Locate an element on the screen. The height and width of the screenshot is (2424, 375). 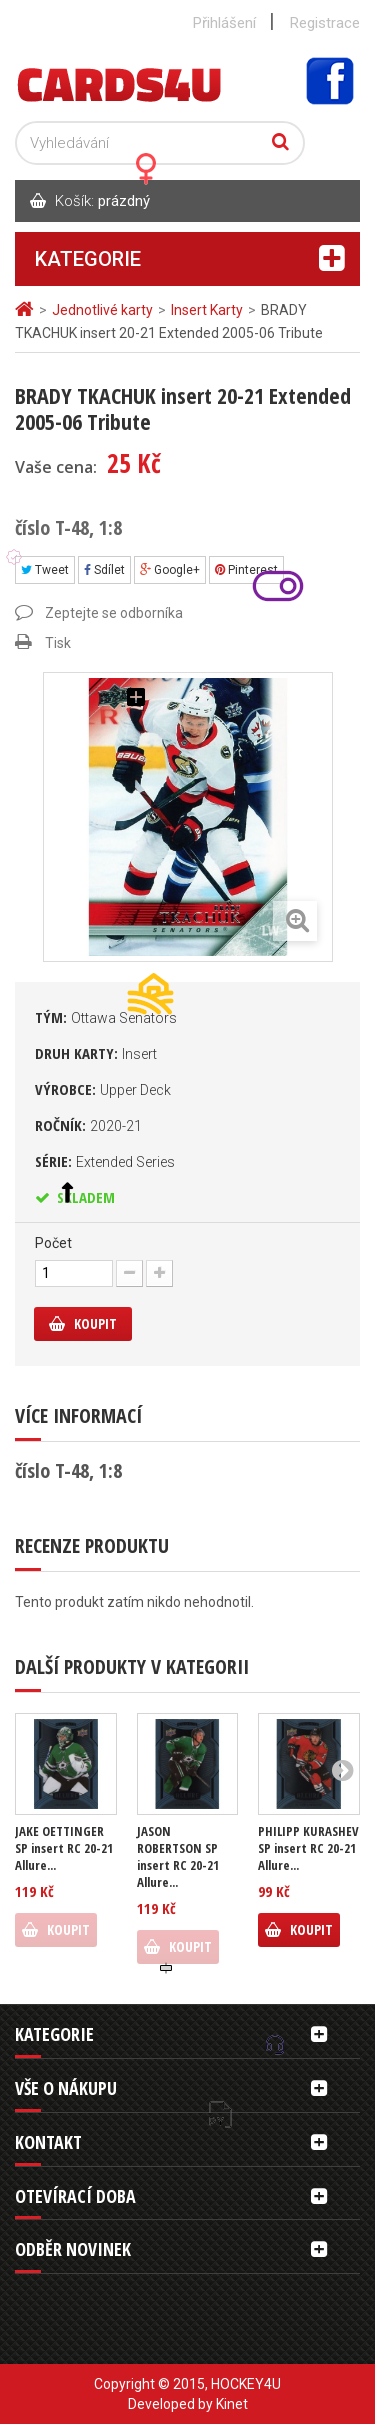
open a python file is located at coordinates (220, 2114).